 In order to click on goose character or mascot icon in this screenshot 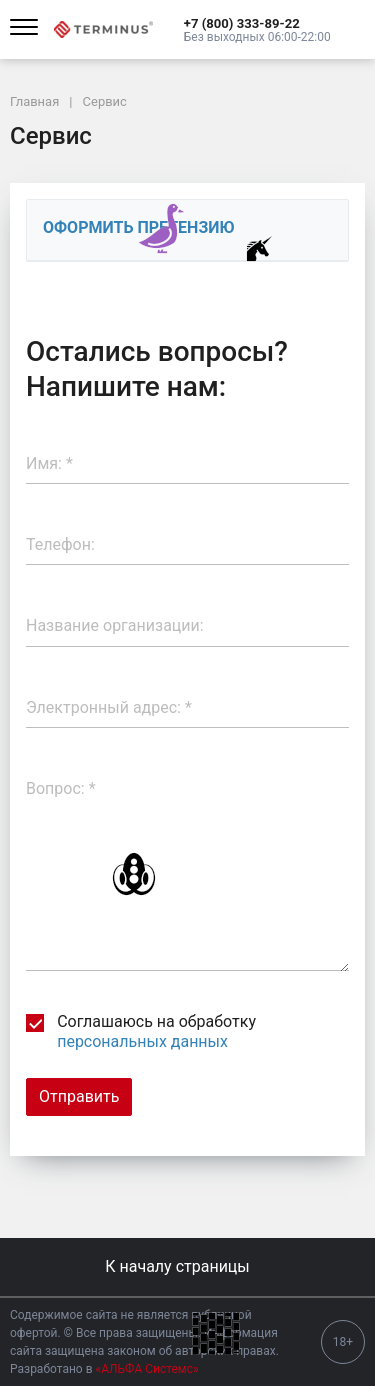, I will do `click(161, 228)`.